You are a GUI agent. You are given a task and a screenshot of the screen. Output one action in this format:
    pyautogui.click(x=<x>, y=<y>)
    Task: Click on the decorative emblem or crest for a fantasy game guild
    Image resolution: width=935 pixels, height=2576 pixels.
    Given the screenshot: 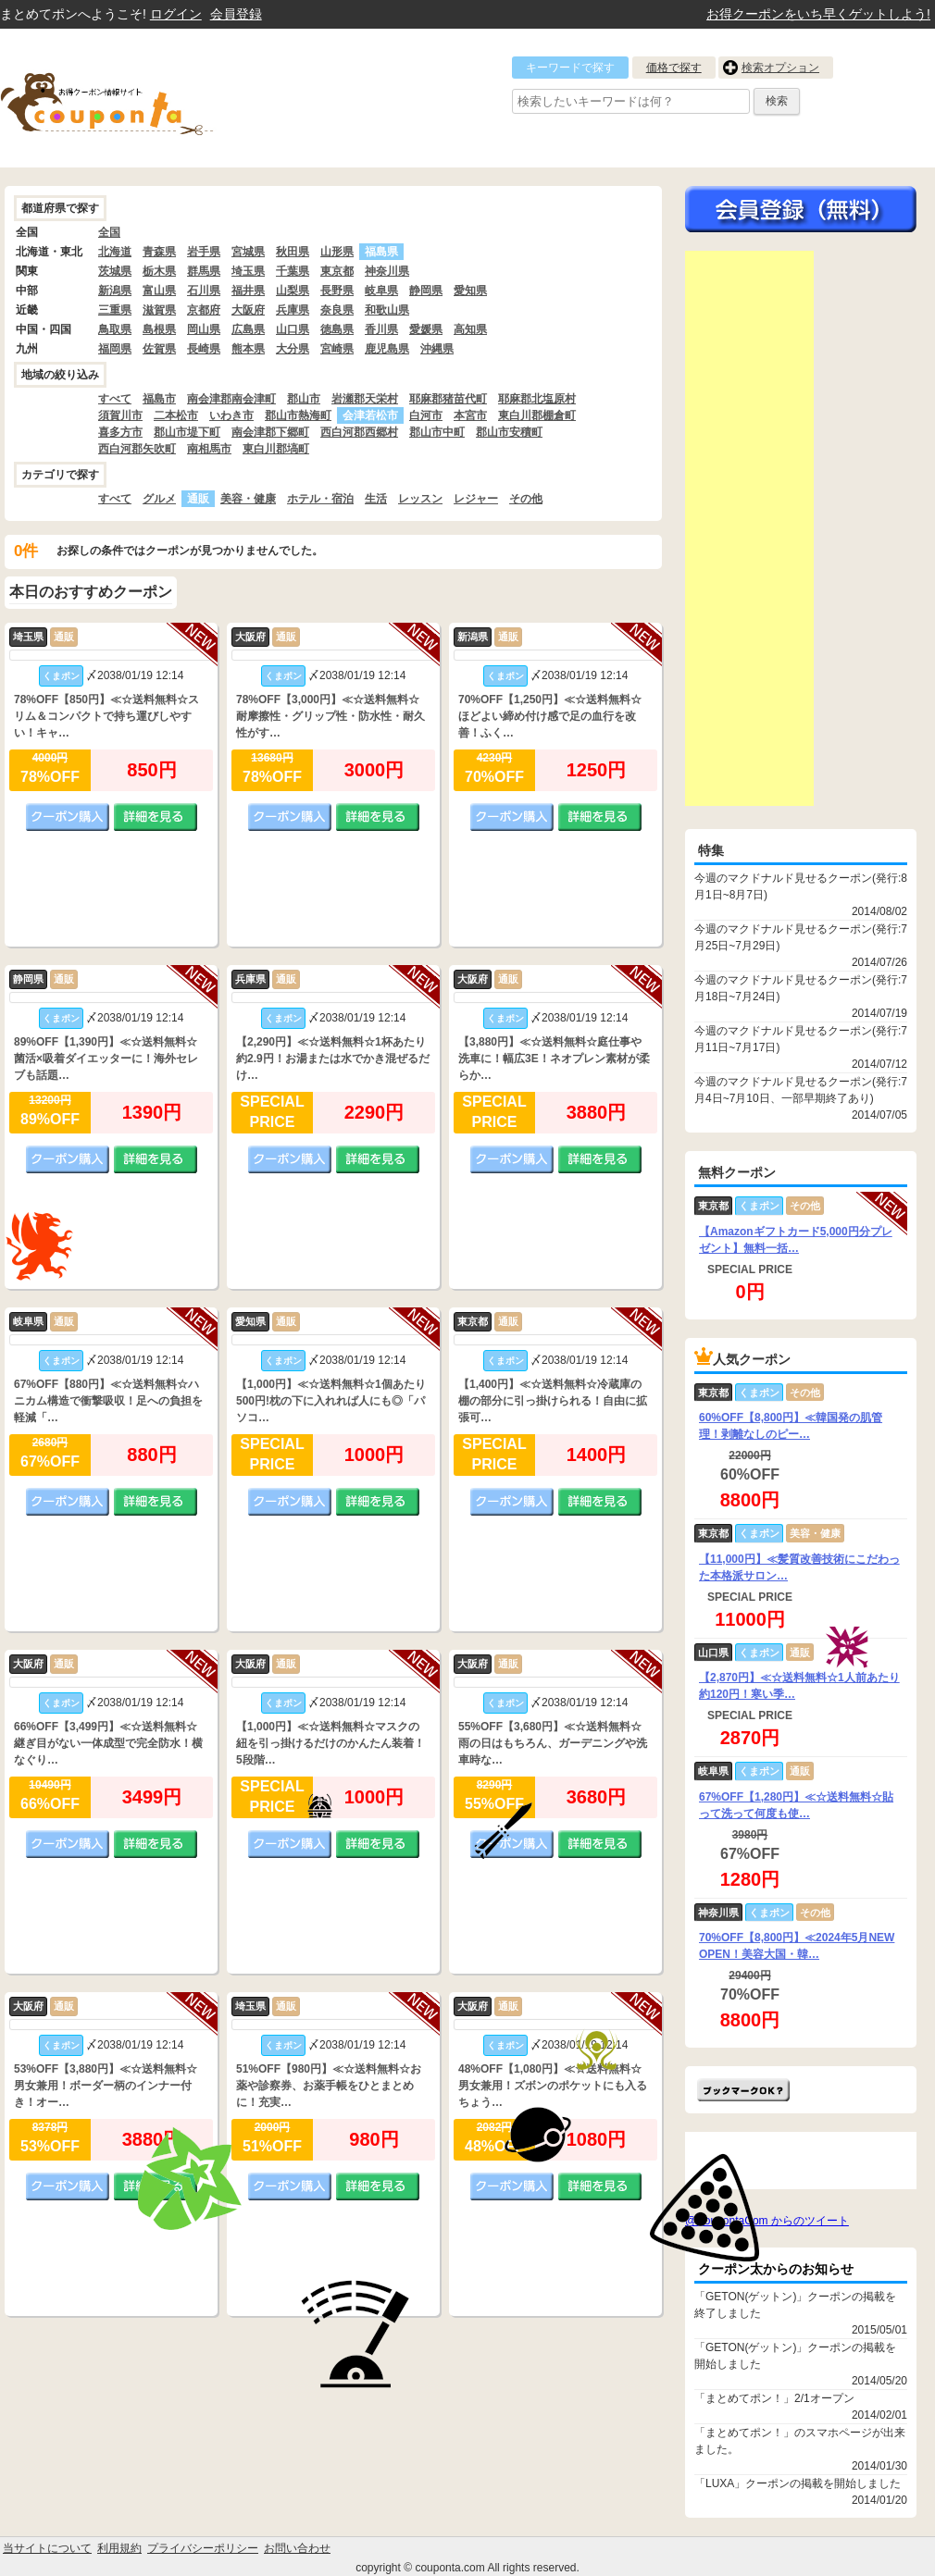 What is the action you would take?
    pyautogui.click(x=596, y=2049)
    